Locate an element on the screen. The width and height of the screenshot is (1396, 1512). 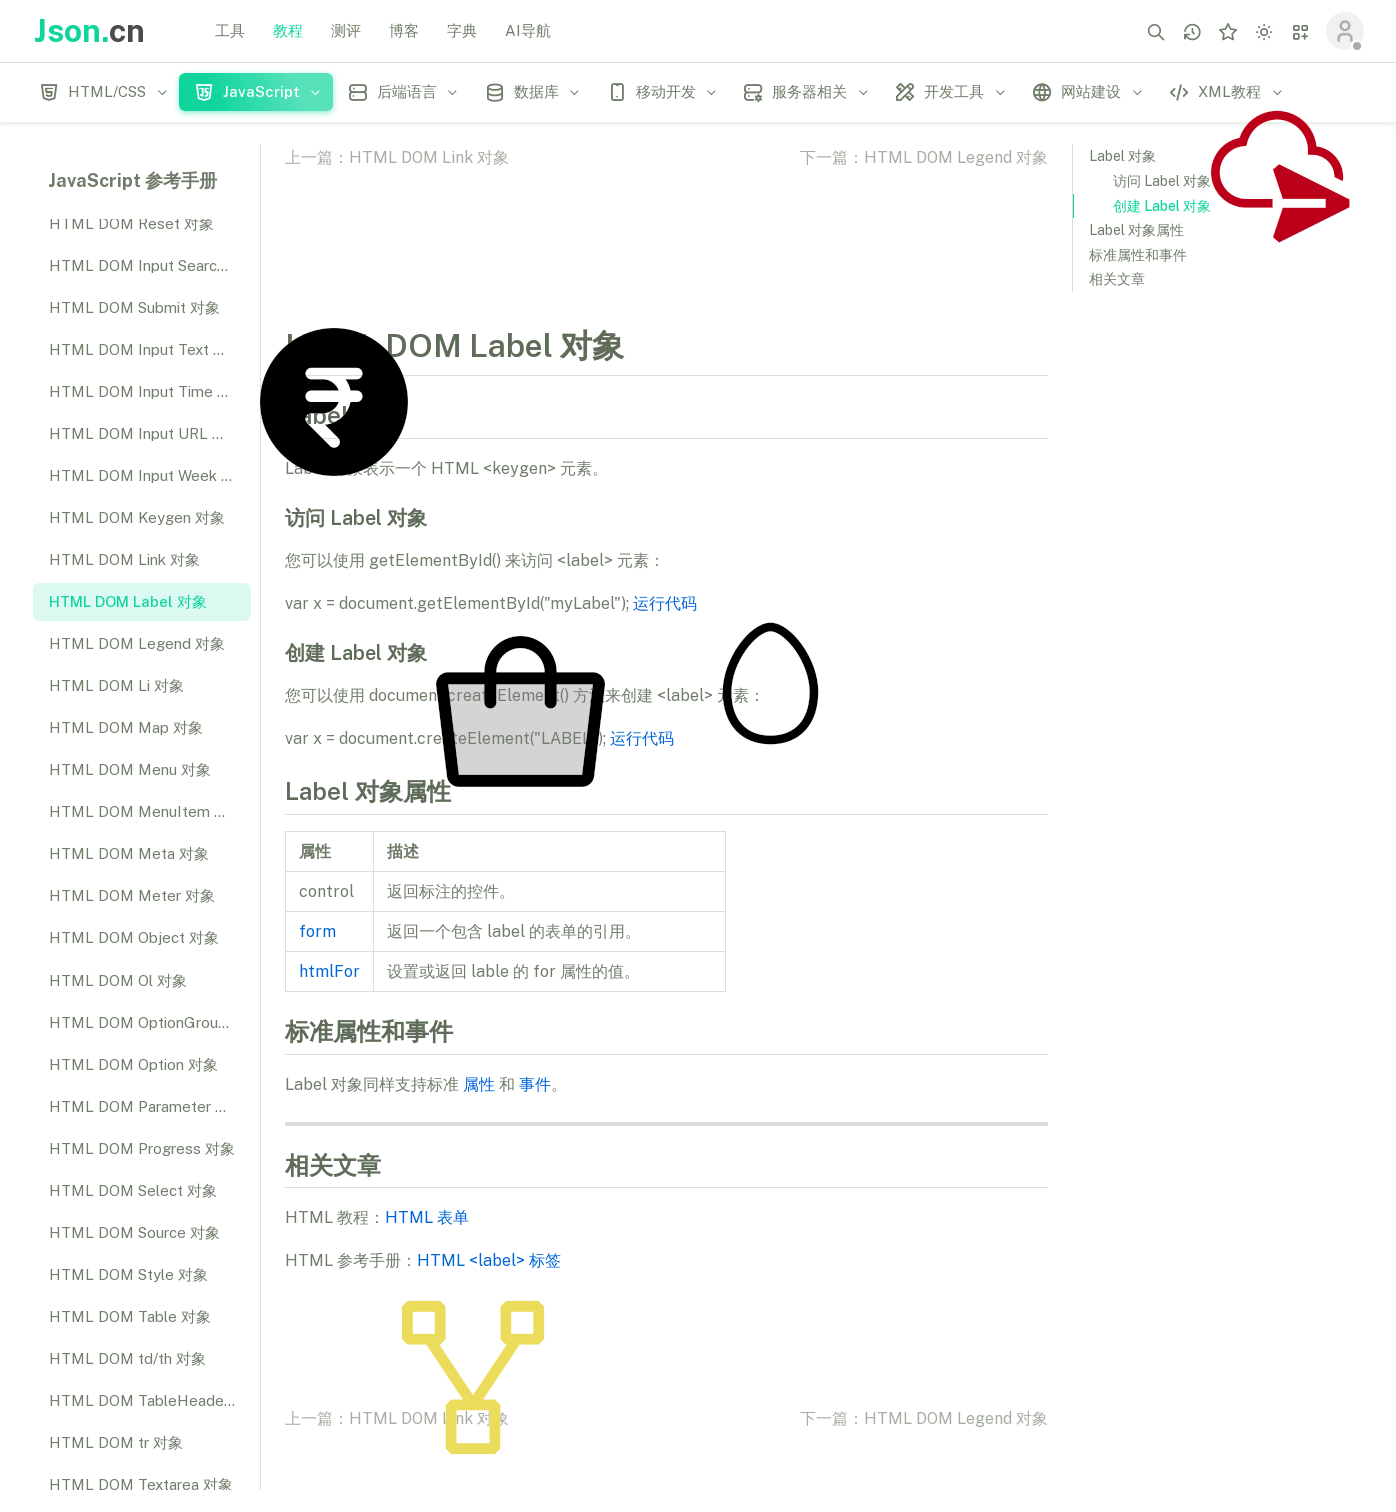
view your shopping bag is located at coordinates (520, 720).